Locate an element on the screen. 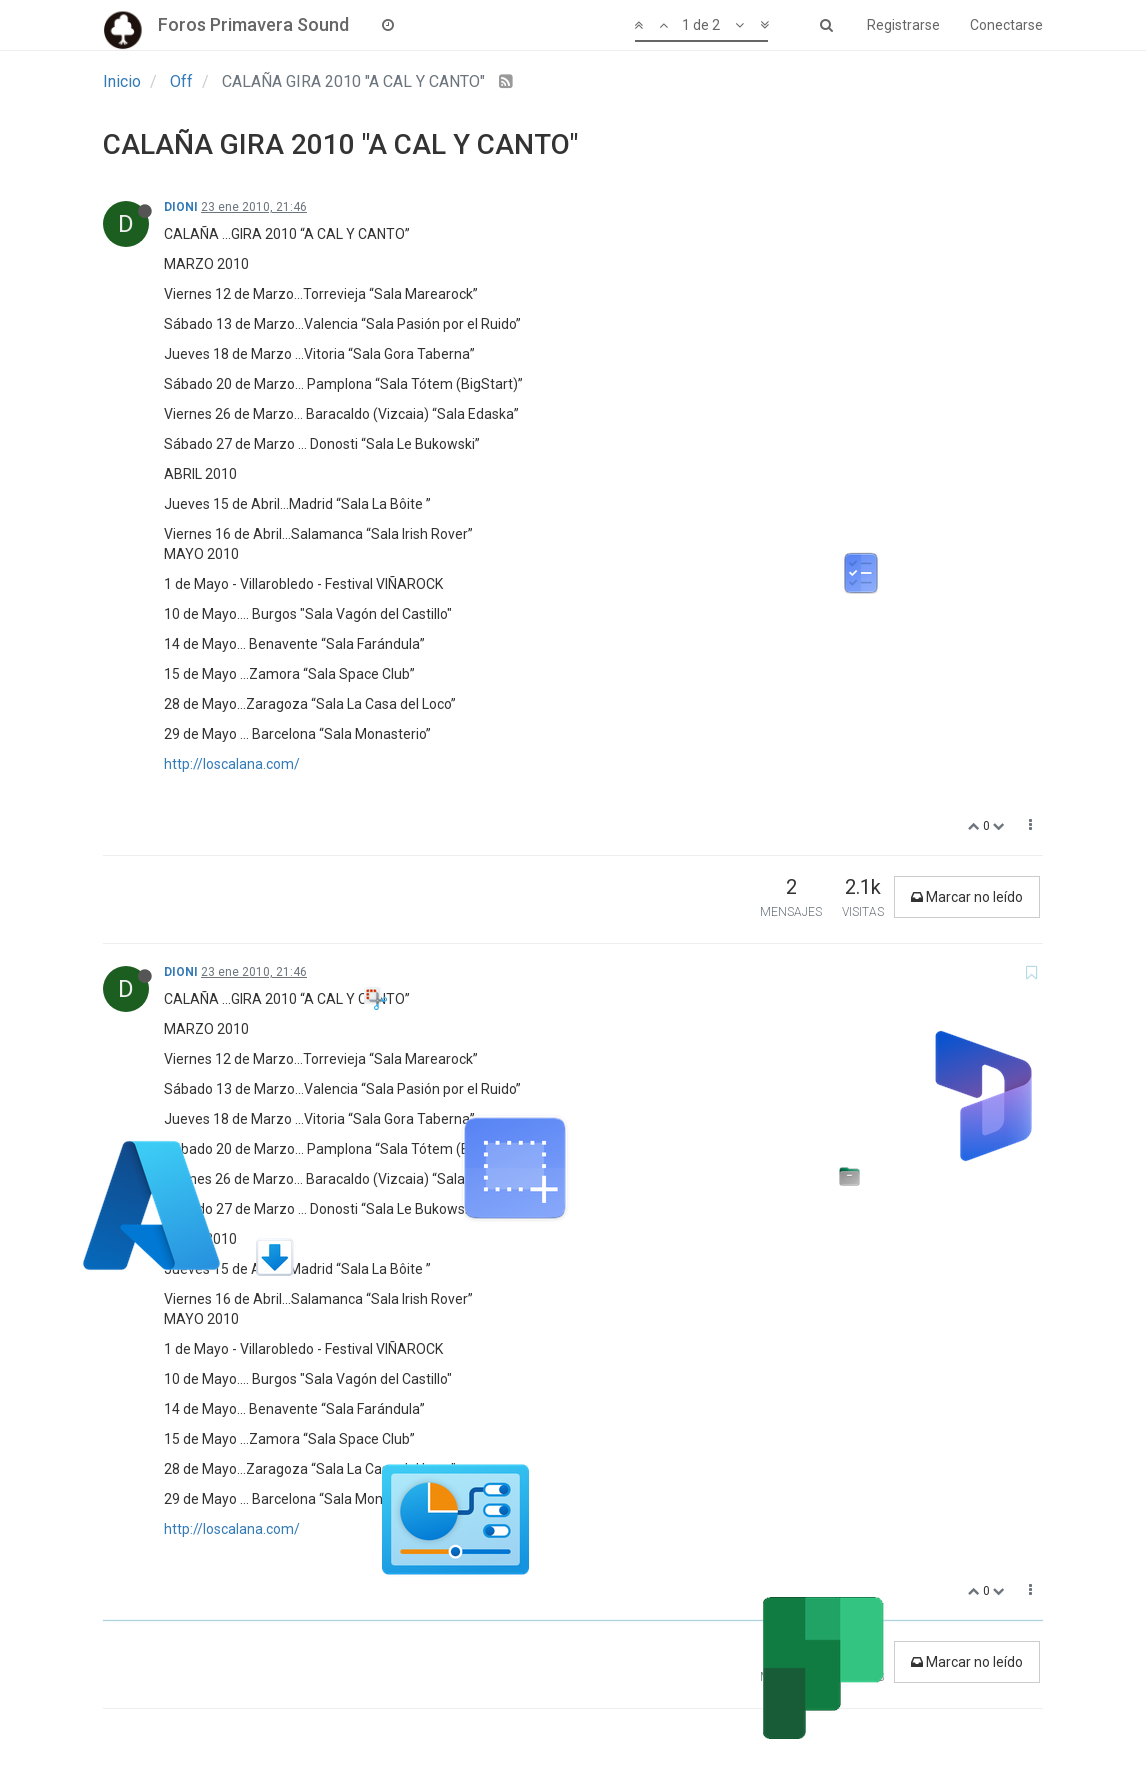 The image size is (1146, 1789). open windows control panel settings is located at coordinates (455, 1519).